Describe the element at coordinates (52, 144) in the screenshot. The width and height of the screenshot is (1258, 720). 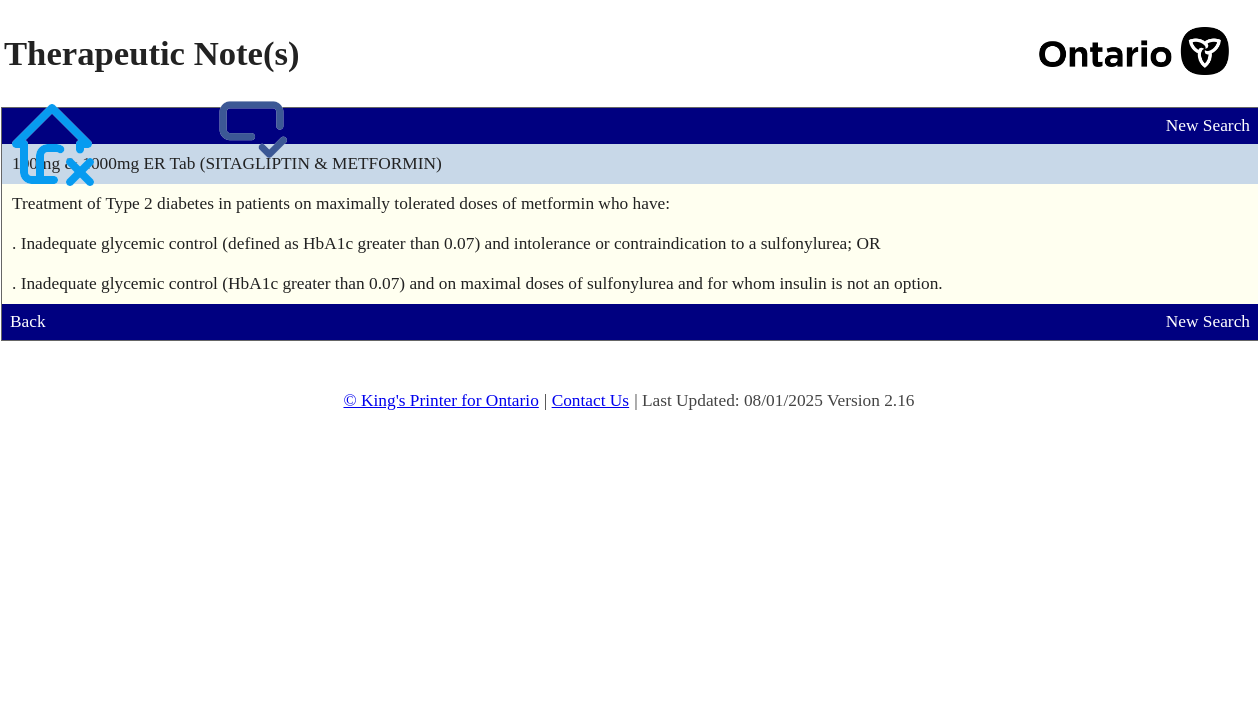
I see `remove a saved home address` at that location.